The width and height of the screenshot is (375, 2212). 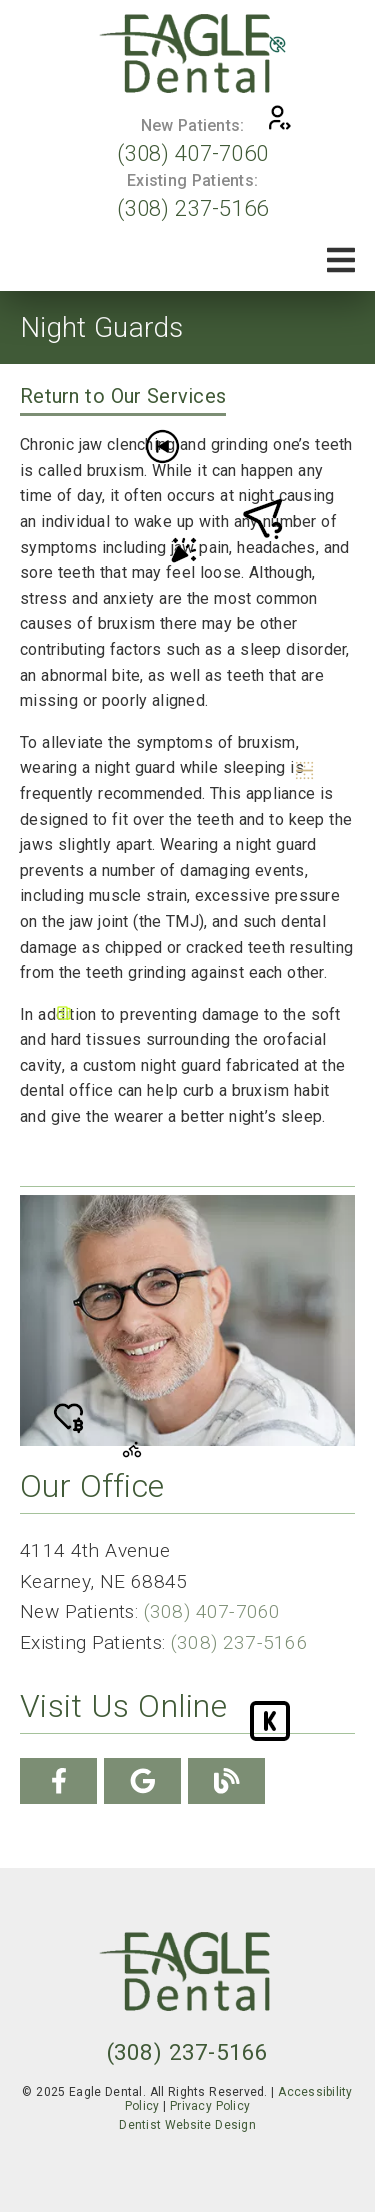 I want to click on view news articles or updates, so click(x=64, y=1013).